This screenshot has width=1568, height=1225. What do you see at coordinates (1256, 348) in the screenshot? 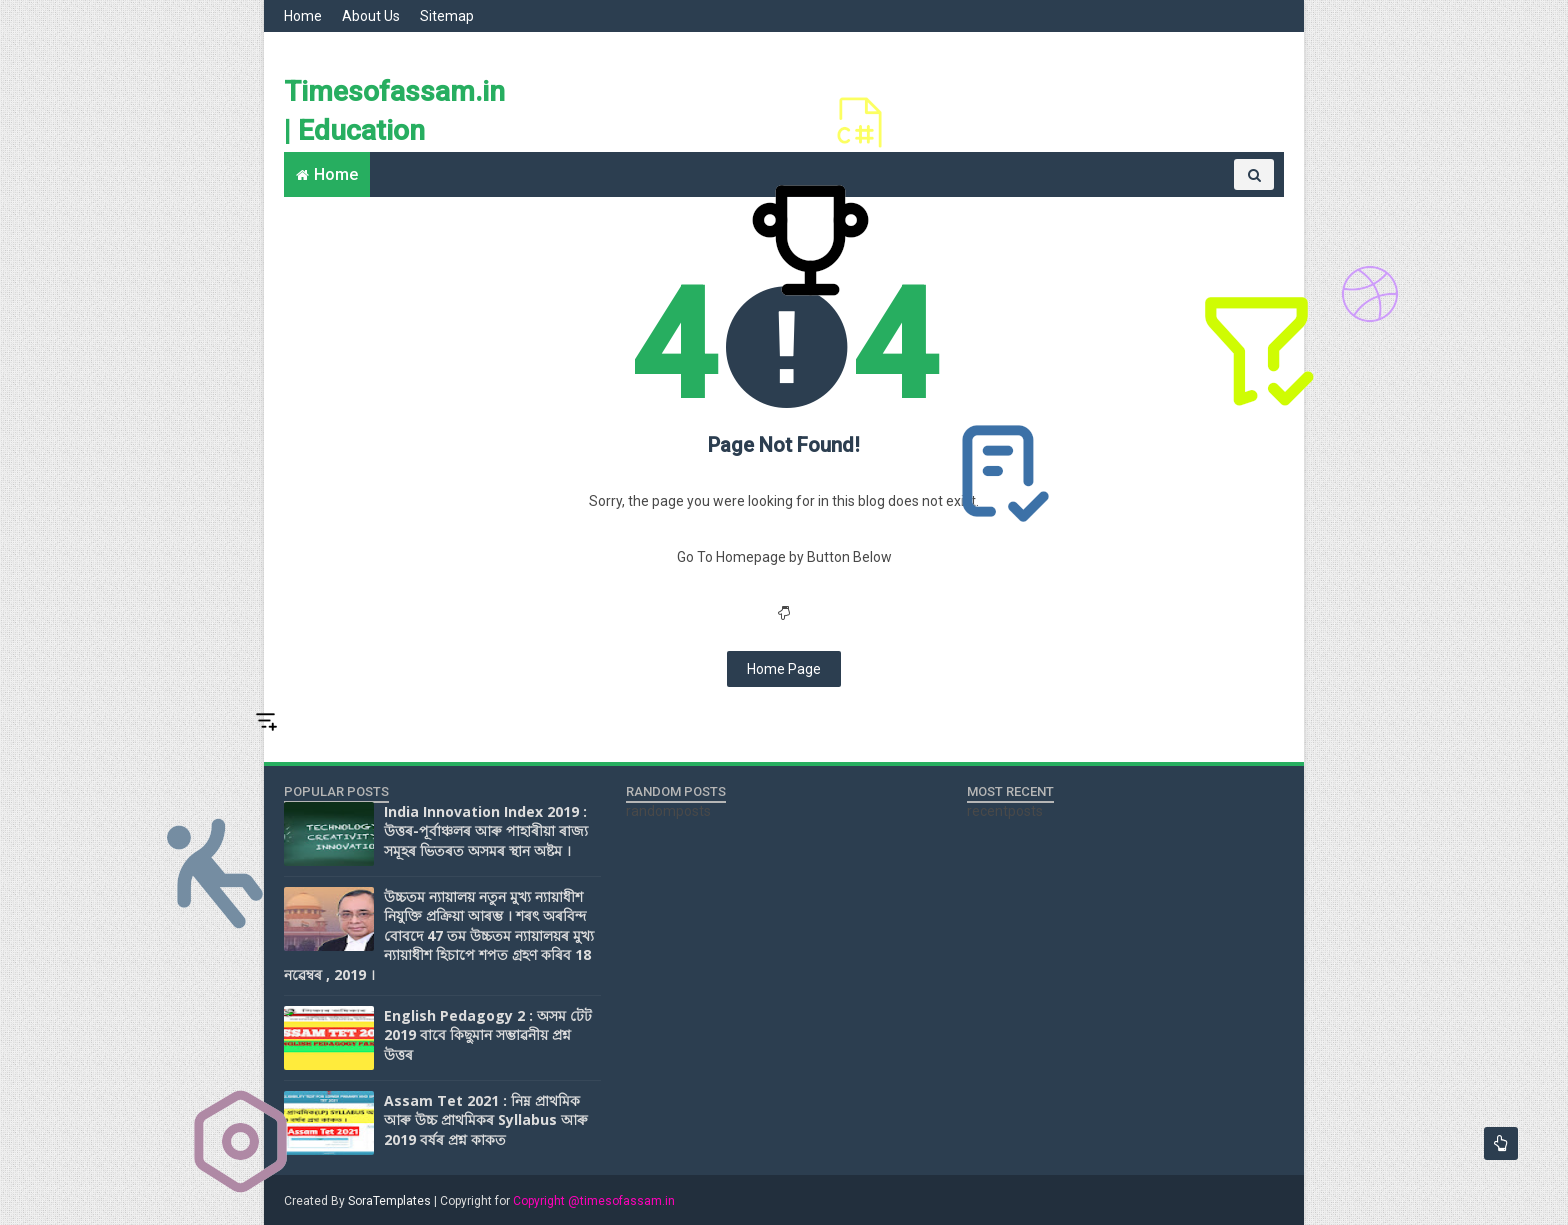
I see `filter applied successfully` at bounding box center [1256, 348].